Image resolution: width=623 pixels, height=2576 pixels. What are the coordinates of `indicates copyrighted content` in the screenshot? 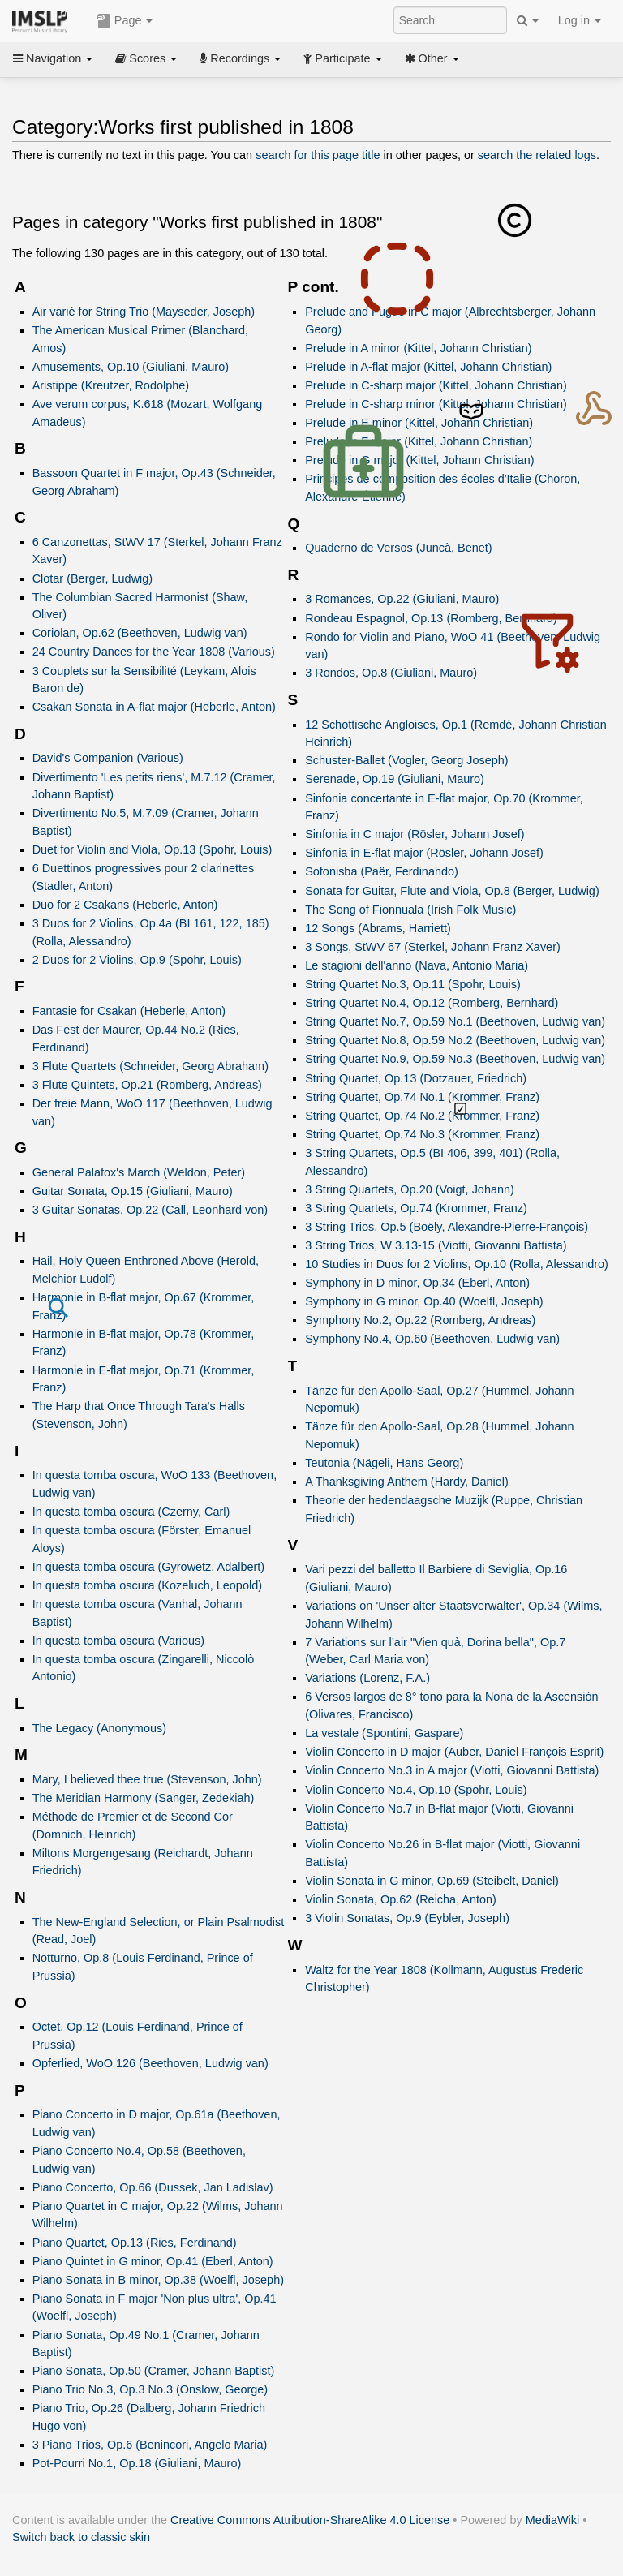 It's located at (514, 220).